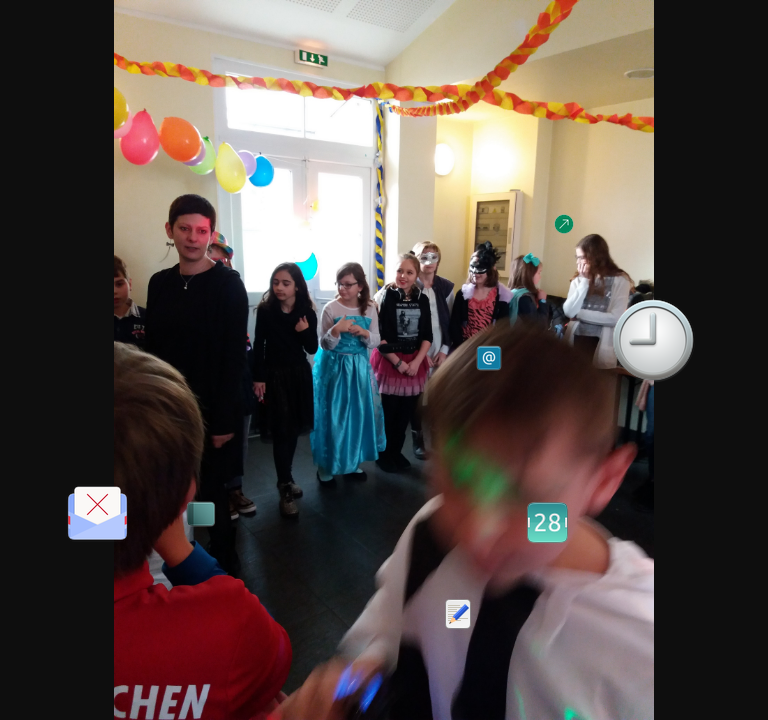 The width and height of the screenshot is (768, 720). I want to click on access the desktop folder, so click(201, 513).